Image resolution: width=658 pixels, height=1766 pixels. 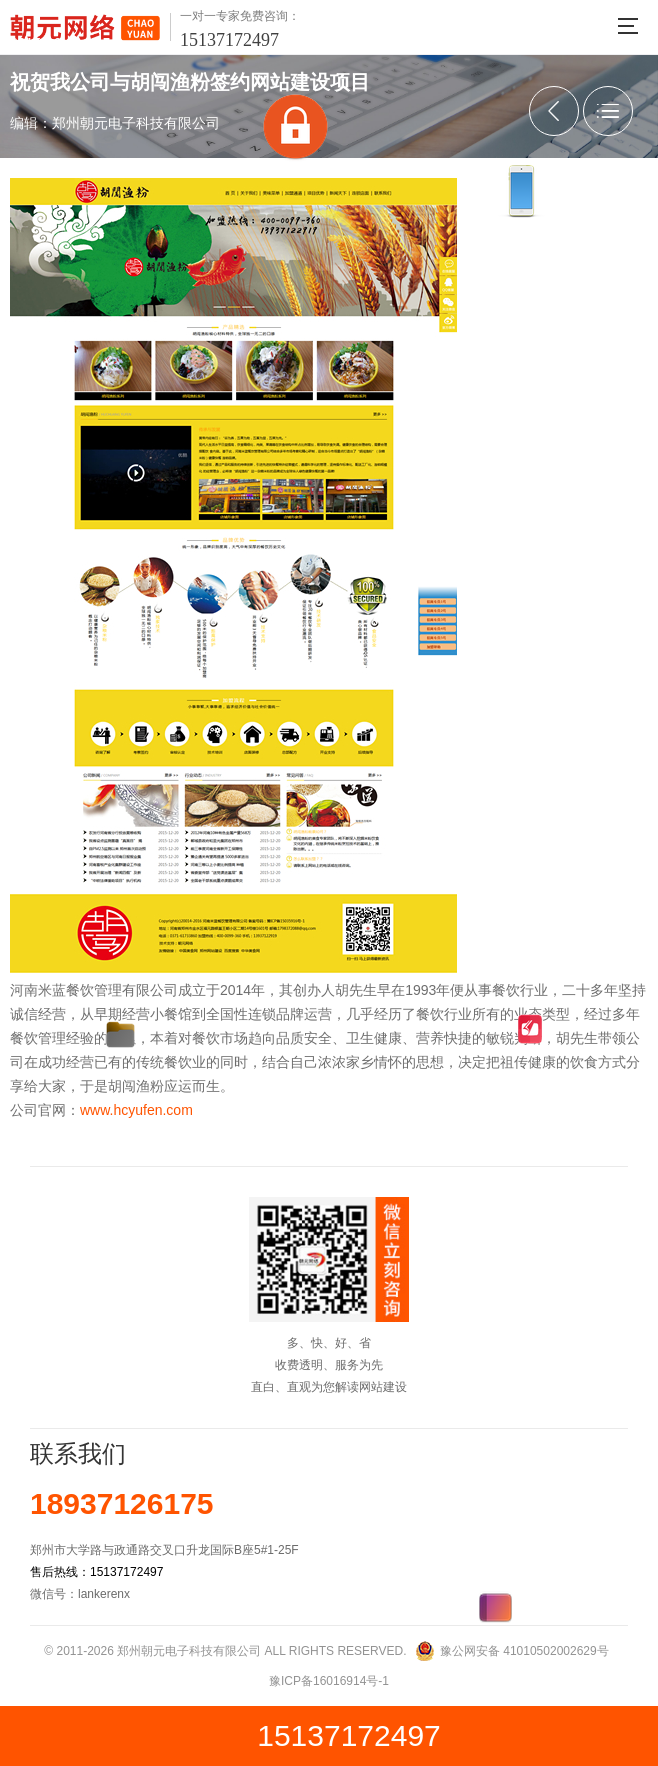 What do you see at coordinates (495, 1606) in the screenshot?
I see `access the desktop folder` at bounding box center [495, 1606].